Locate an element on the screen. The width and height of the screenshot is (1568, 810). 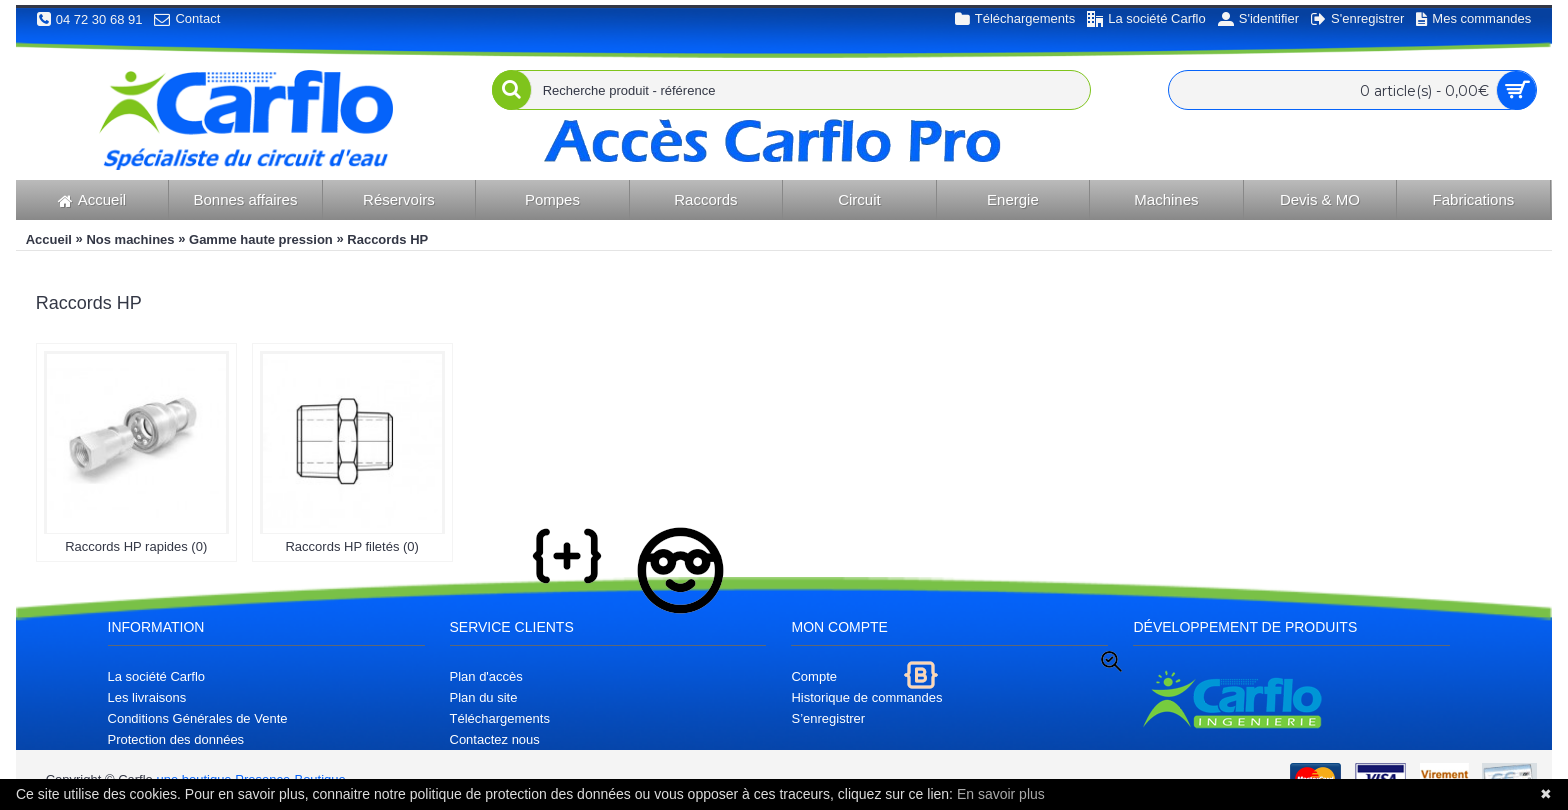
add a new code snippet or block is located at coordinates (567, 556).